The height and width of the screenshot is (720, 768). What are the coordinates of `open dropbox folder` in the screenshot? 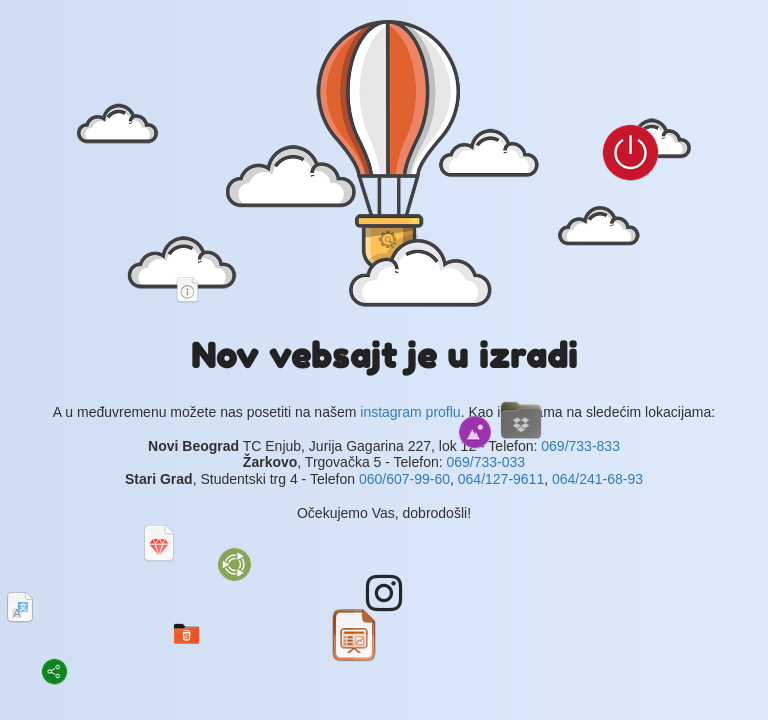 It's located at (521, 420).